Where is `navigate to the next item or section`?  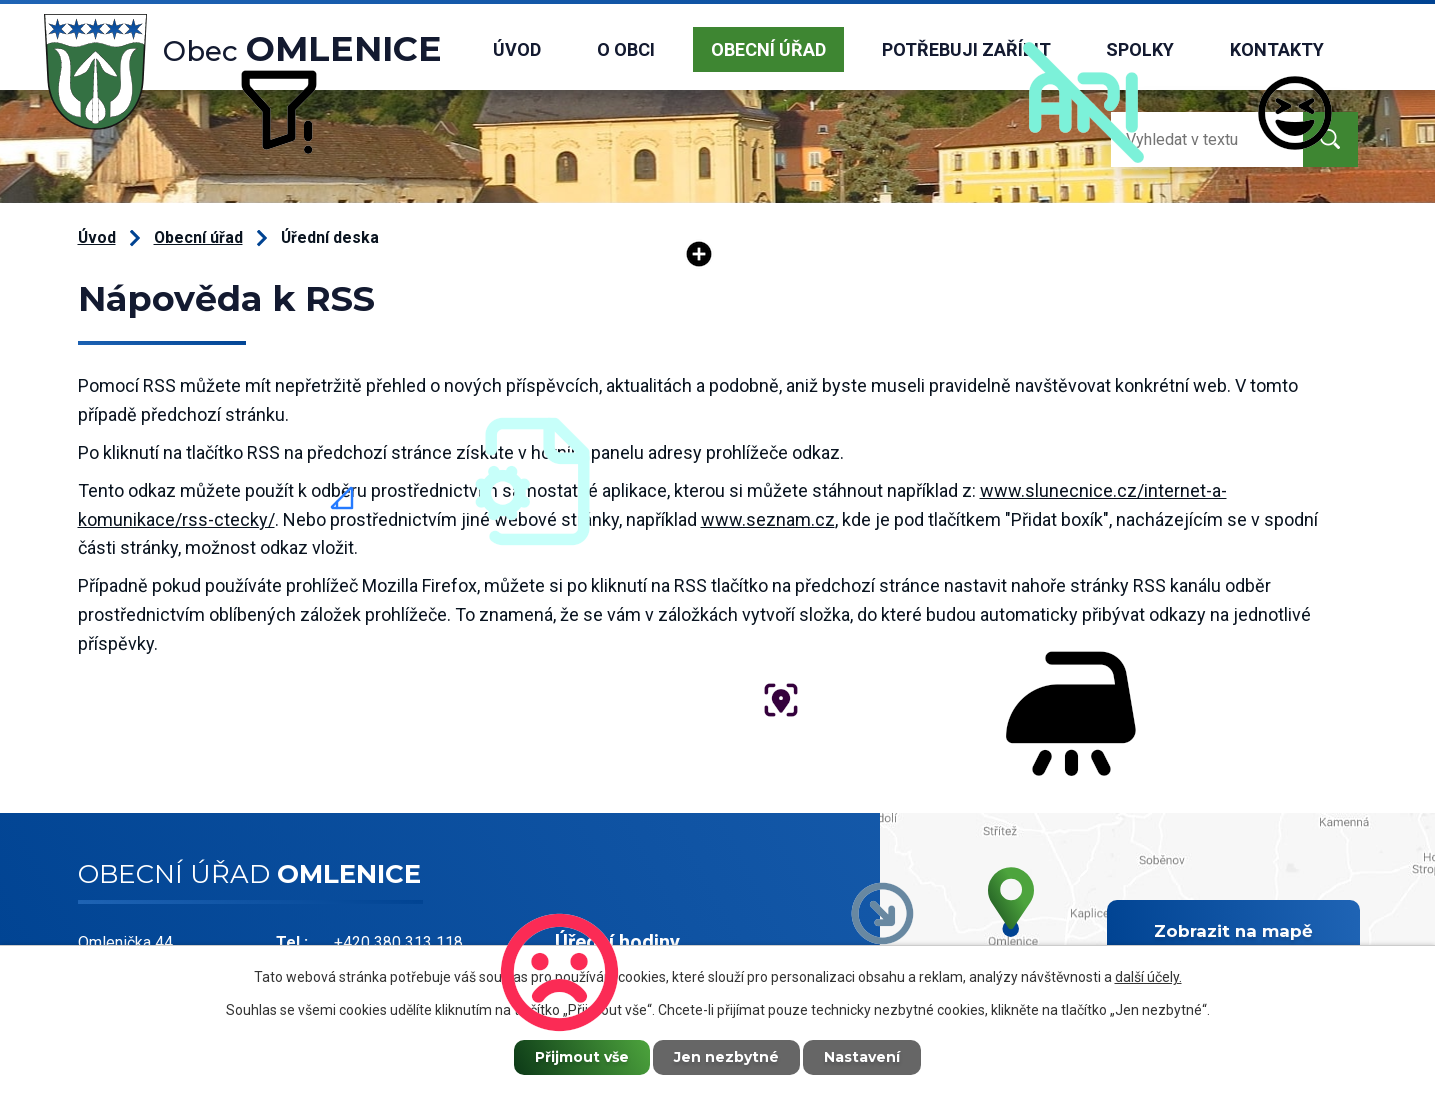
navigate to the next item or section is located at coordinates (882, 913).